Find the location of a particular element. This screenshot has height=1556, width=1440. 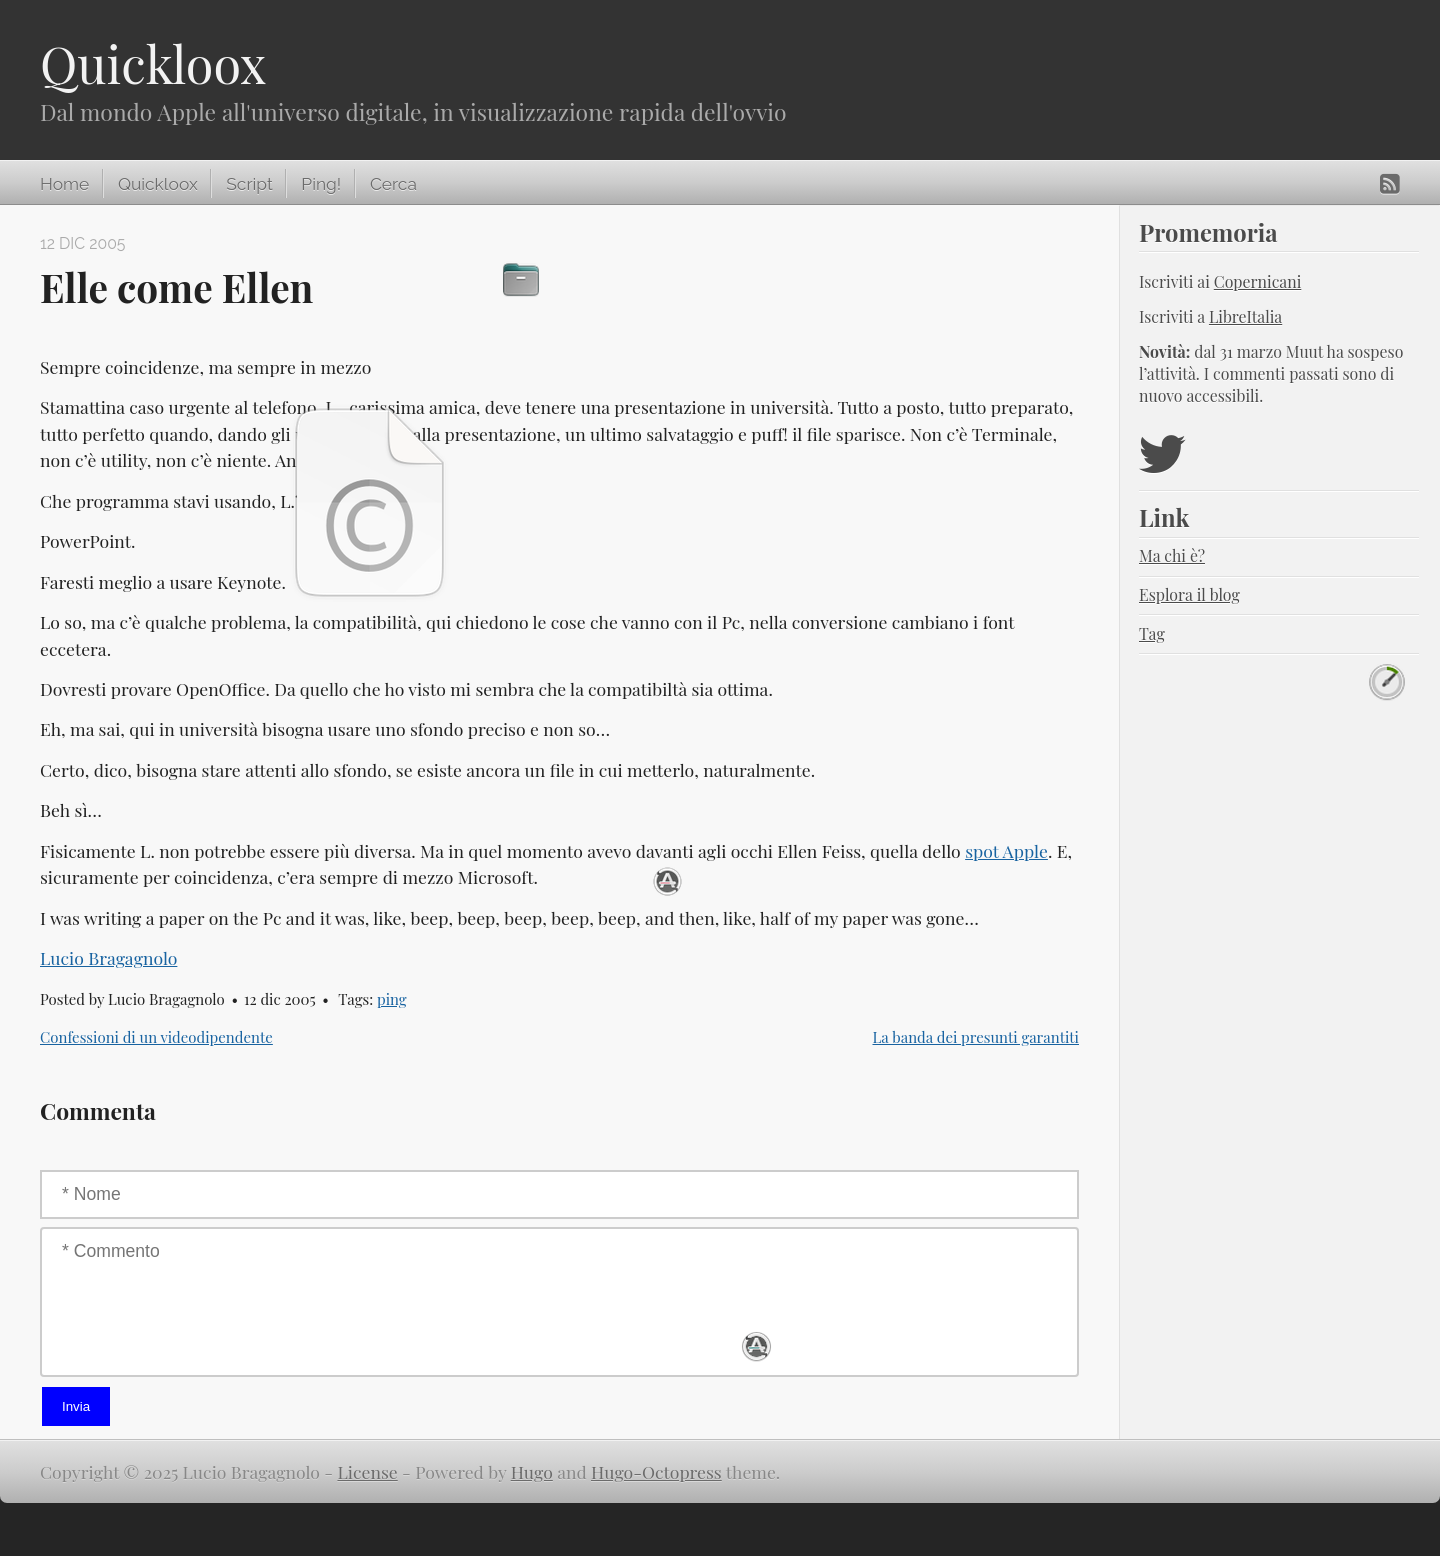

check for available software updates is located at coordinates (756, 1346).